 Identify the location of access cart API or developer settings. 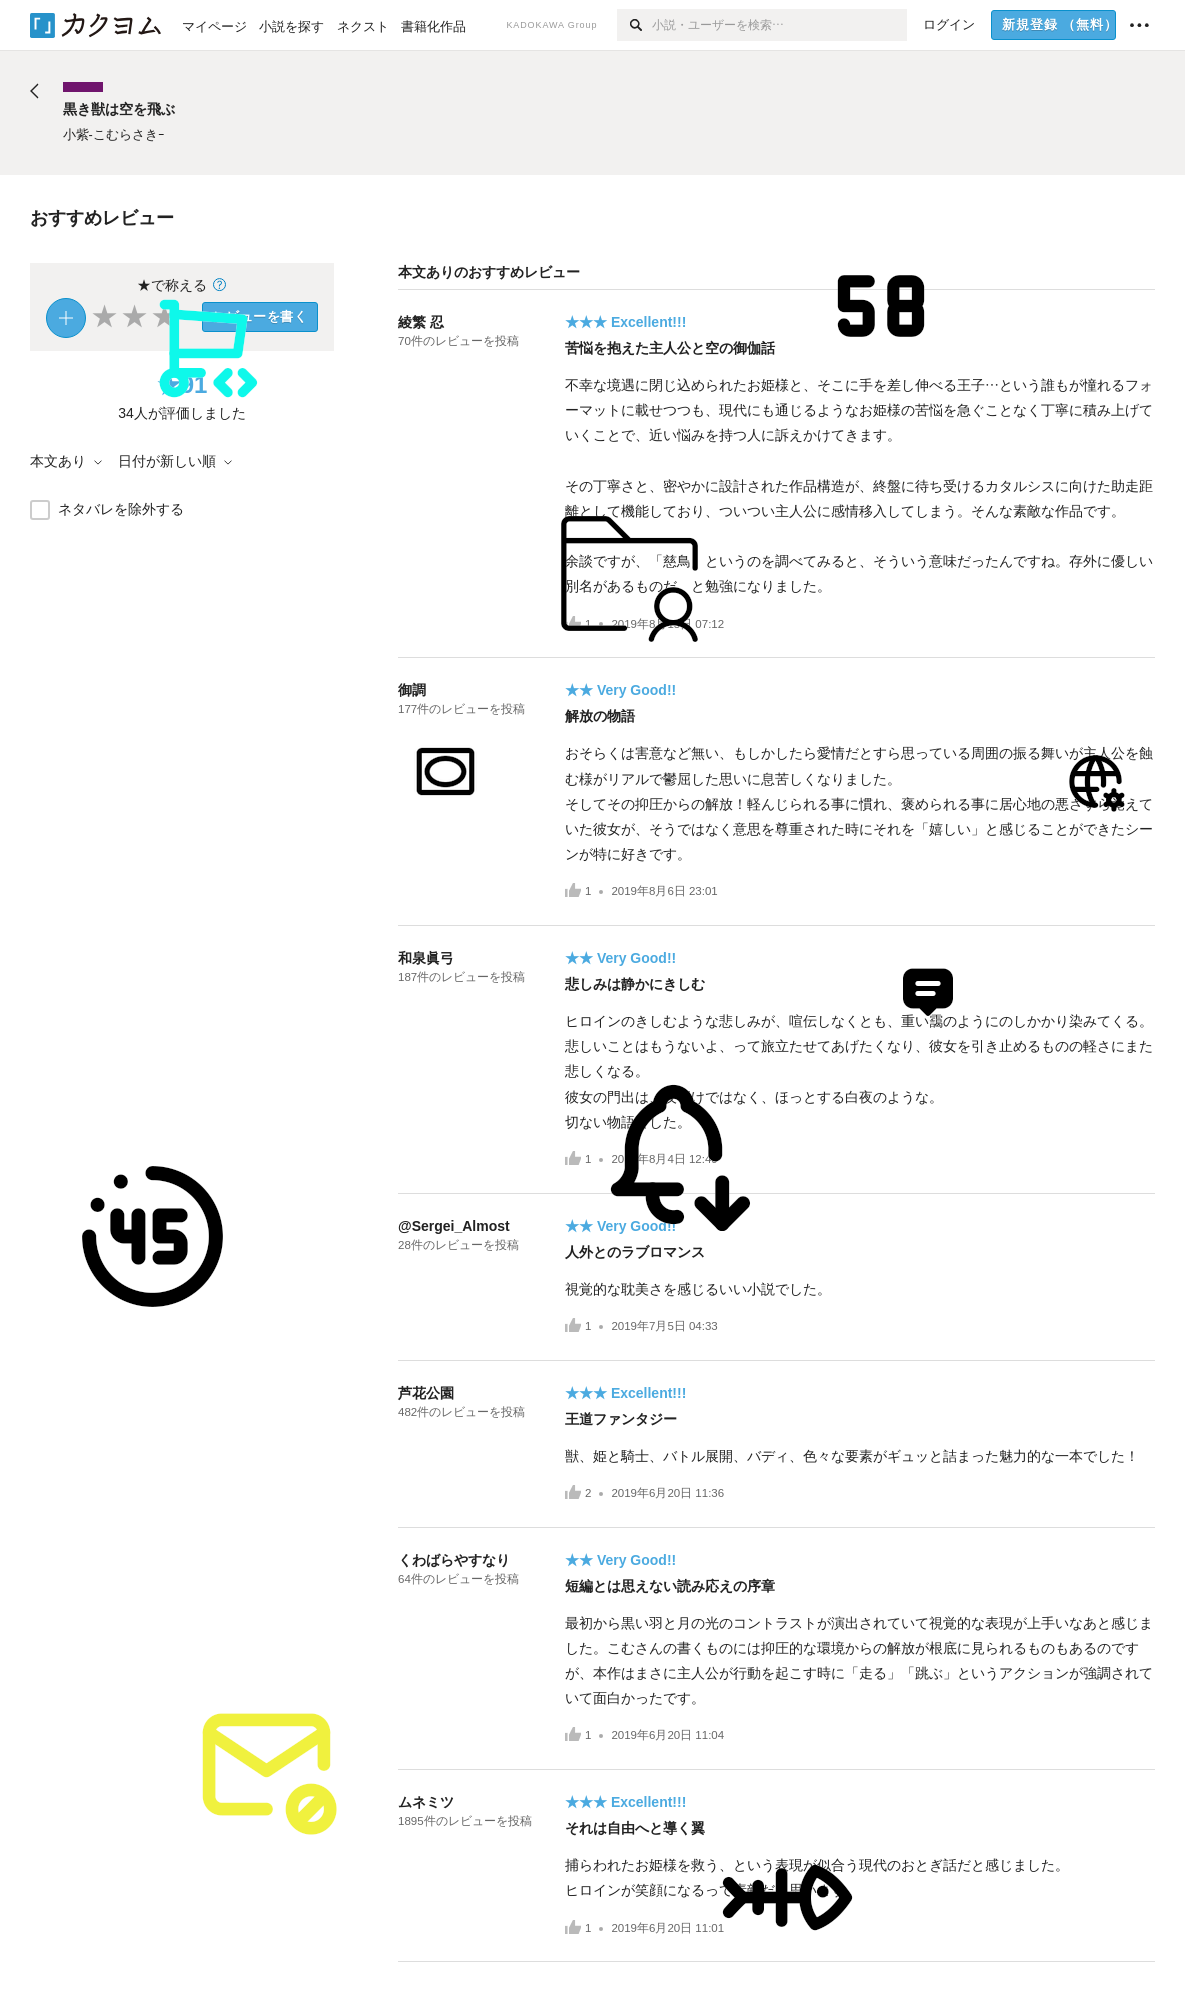
(203, 348).